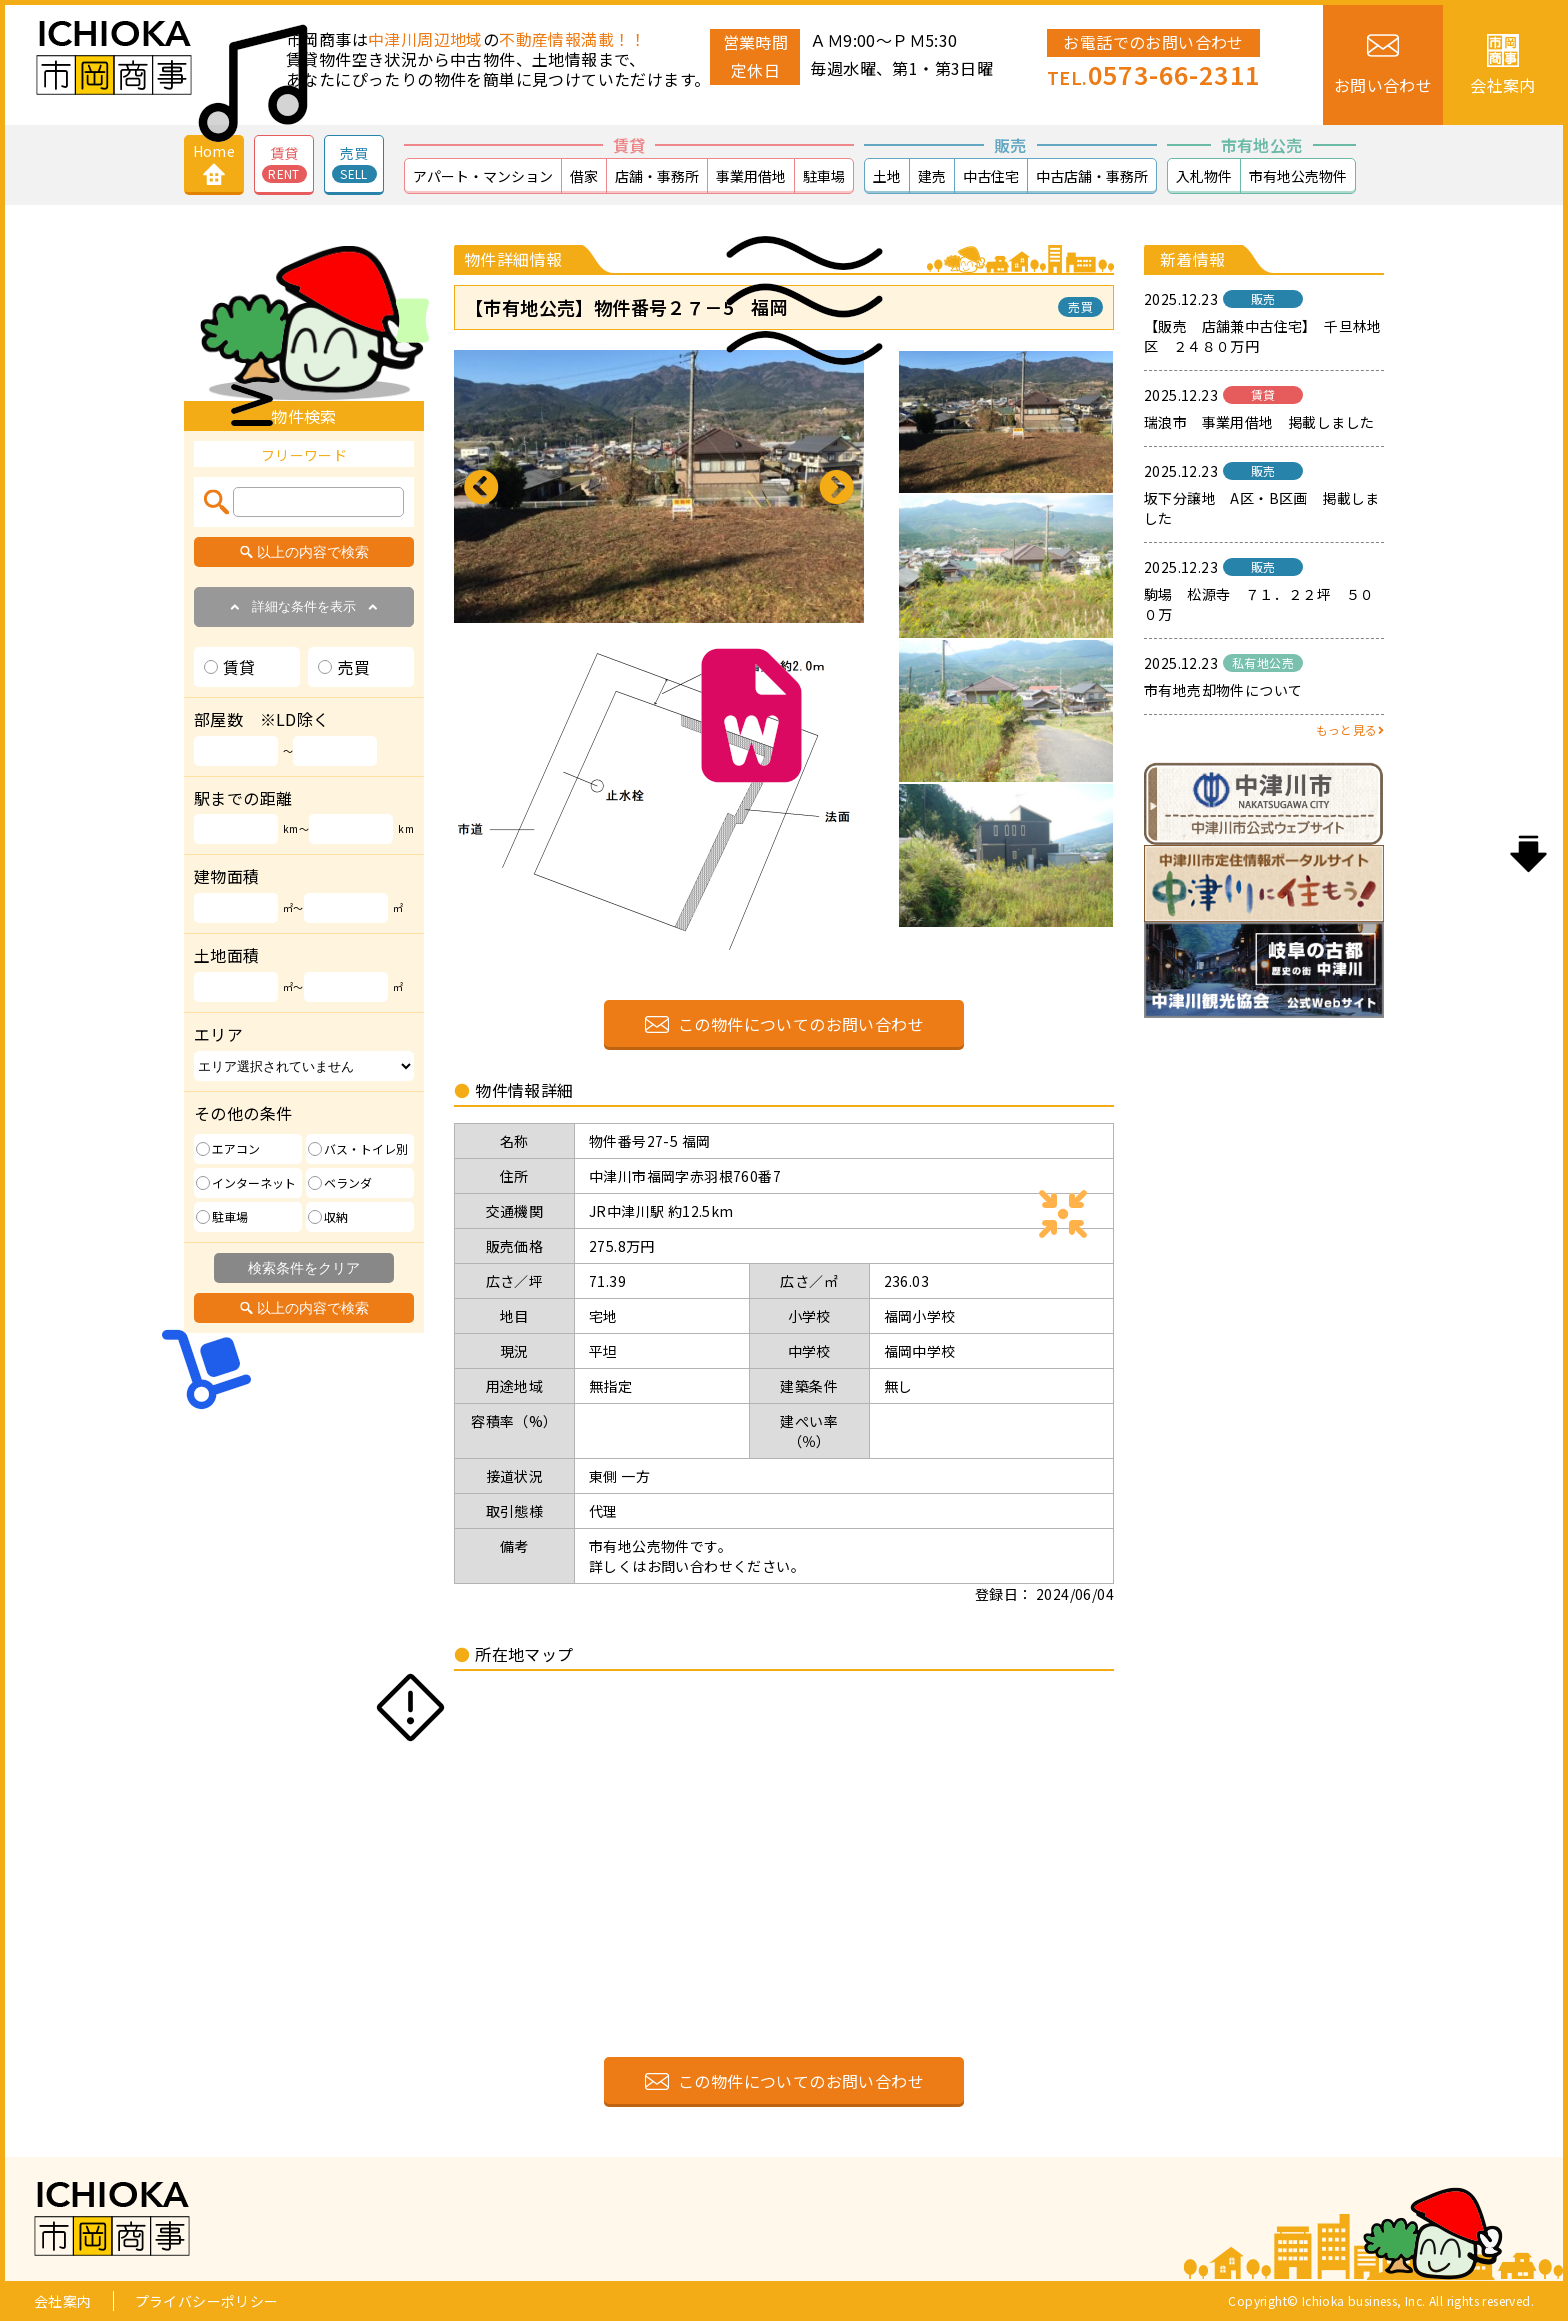 This screenshot has width=1568, height=2321. What do you see at coordinates (410, 1707) in the screenshot?
I see `indicates a warning or caution state` at bounding box center [410, 1707].